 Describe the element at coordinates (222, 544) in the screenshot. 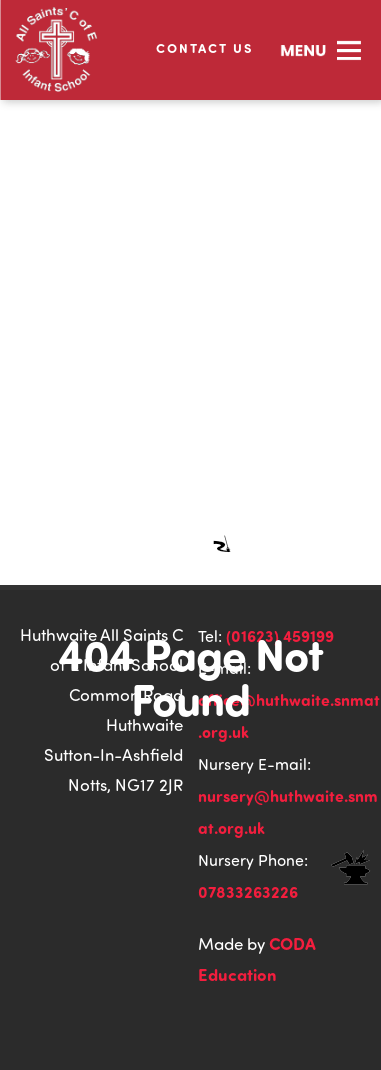

I see `activate laser attack ability` at that location.